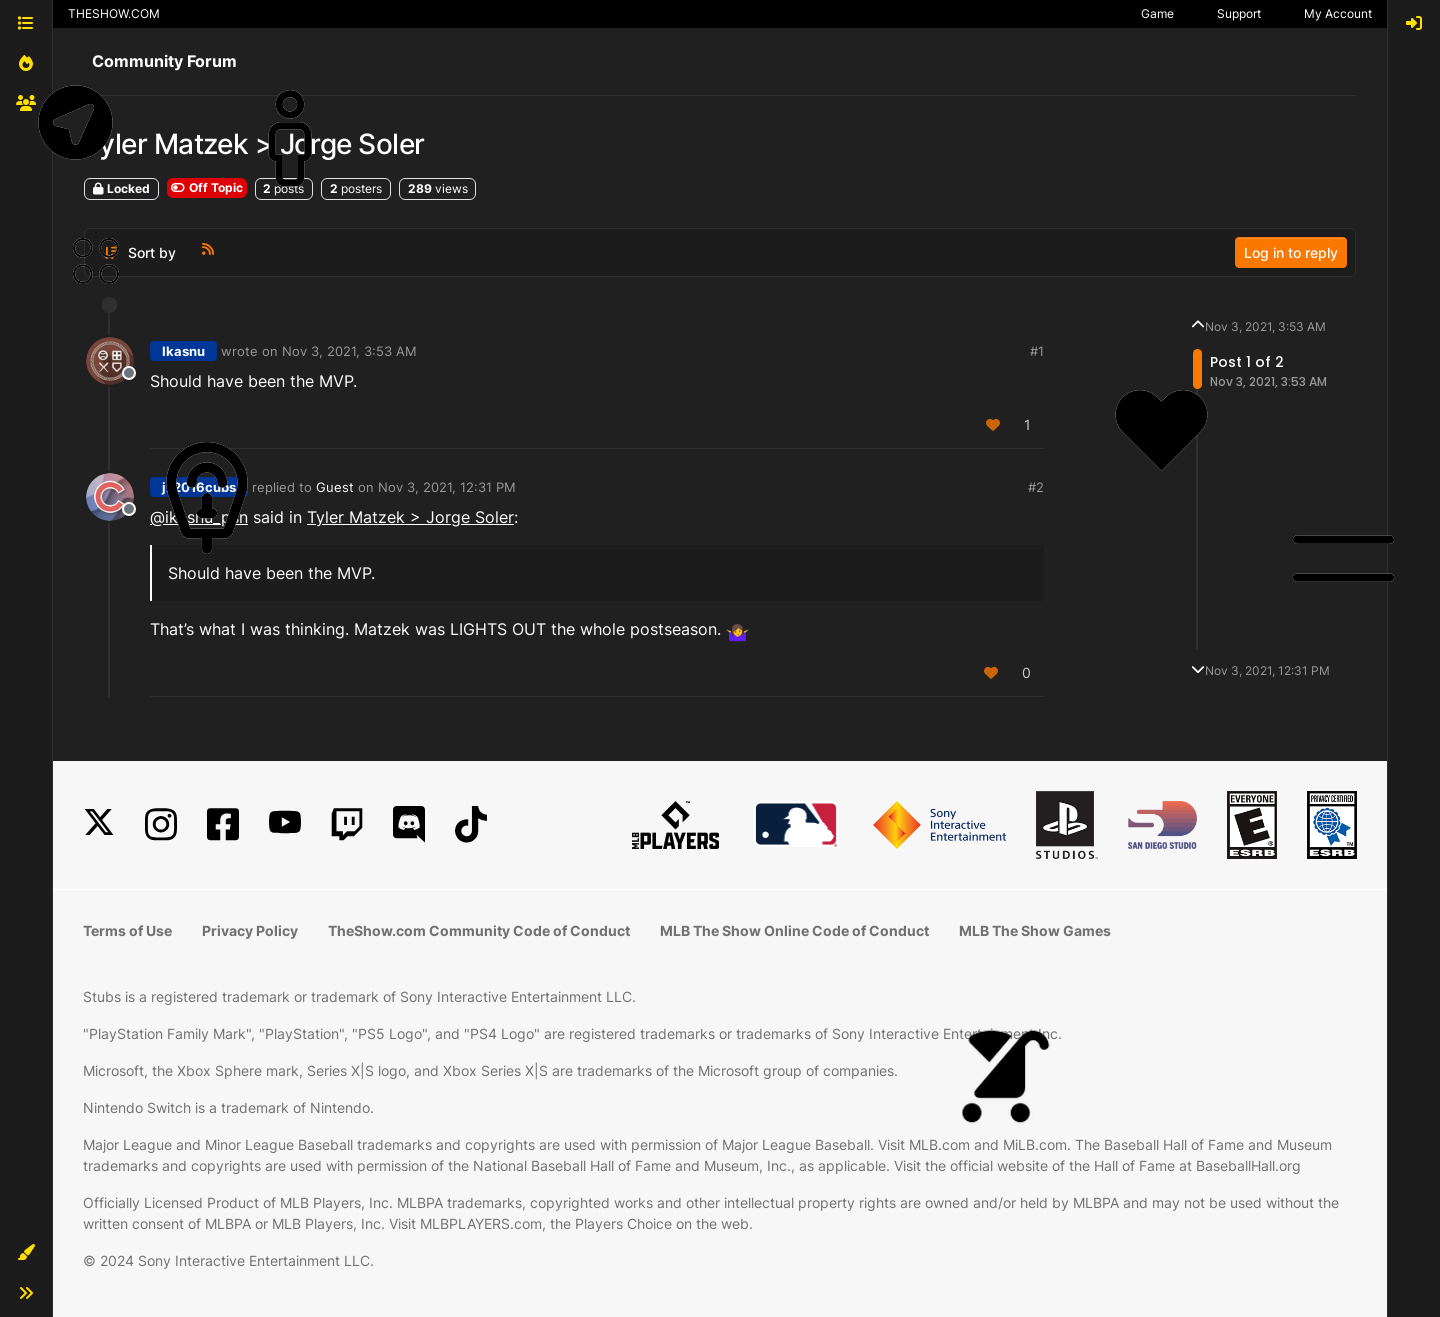  I want to click on view your profile, so click(290, 140).